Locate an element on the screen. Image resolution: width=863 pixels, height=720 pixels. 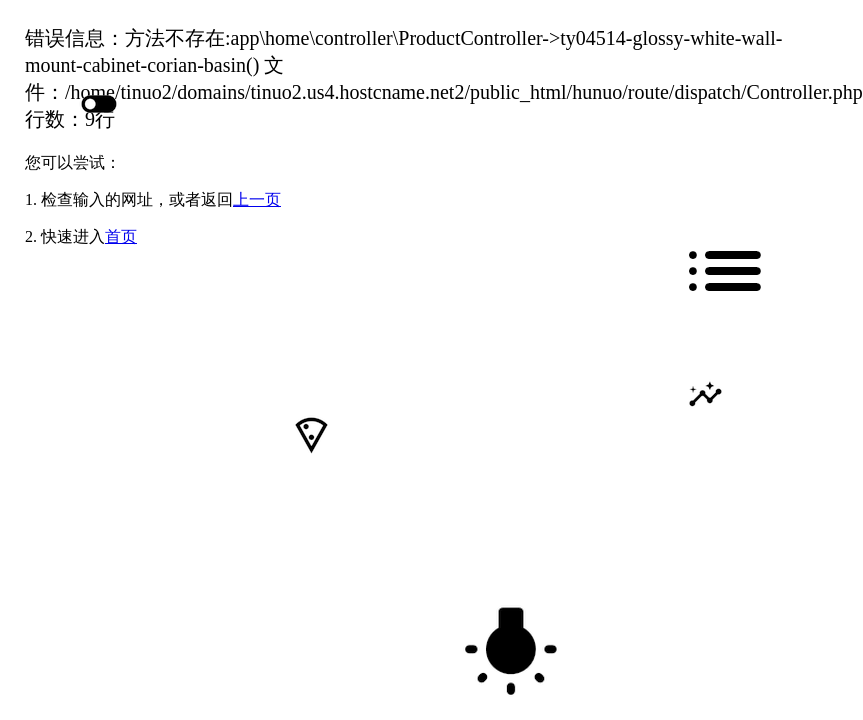
view items in list format is located at coordinates (725, 271).